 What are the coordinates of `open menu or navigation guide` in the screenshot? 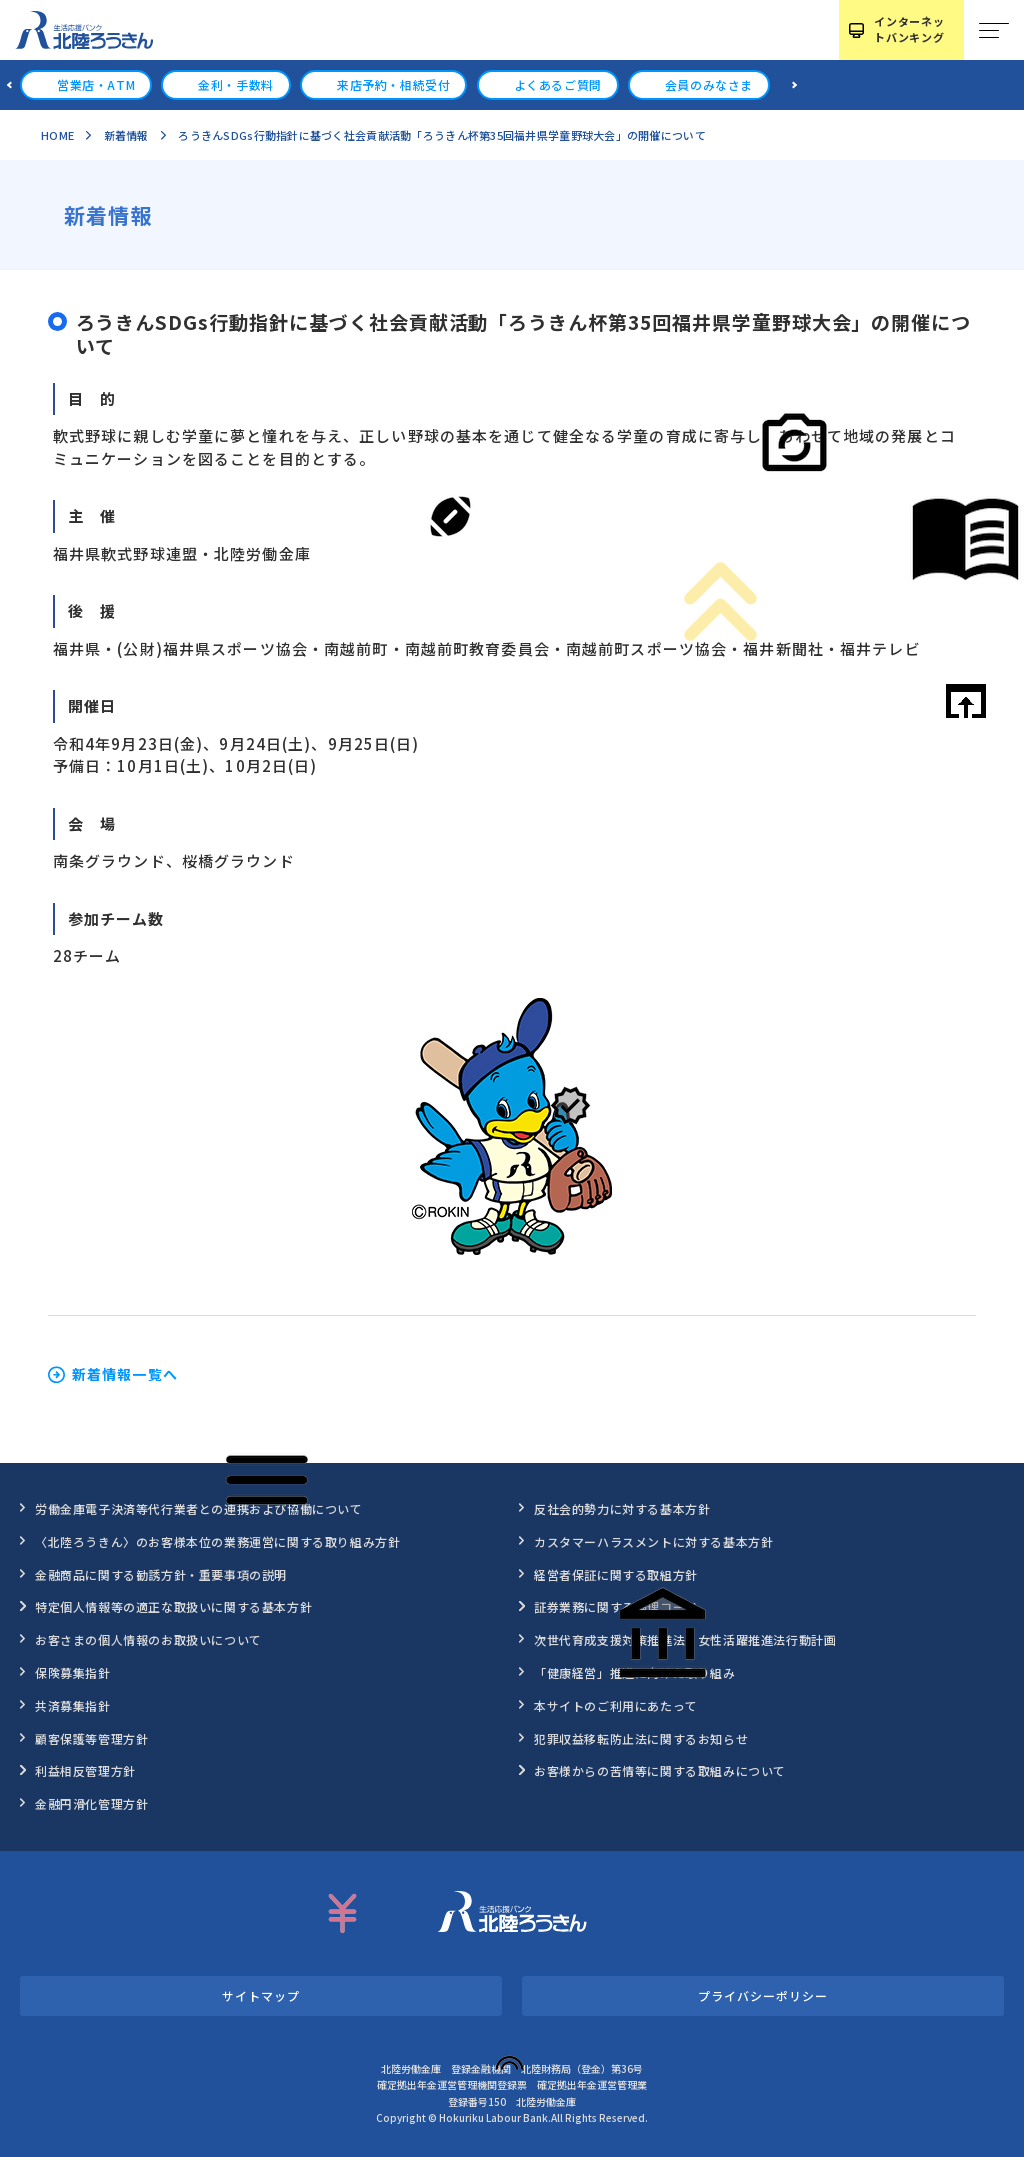 It's located at (965, 534).